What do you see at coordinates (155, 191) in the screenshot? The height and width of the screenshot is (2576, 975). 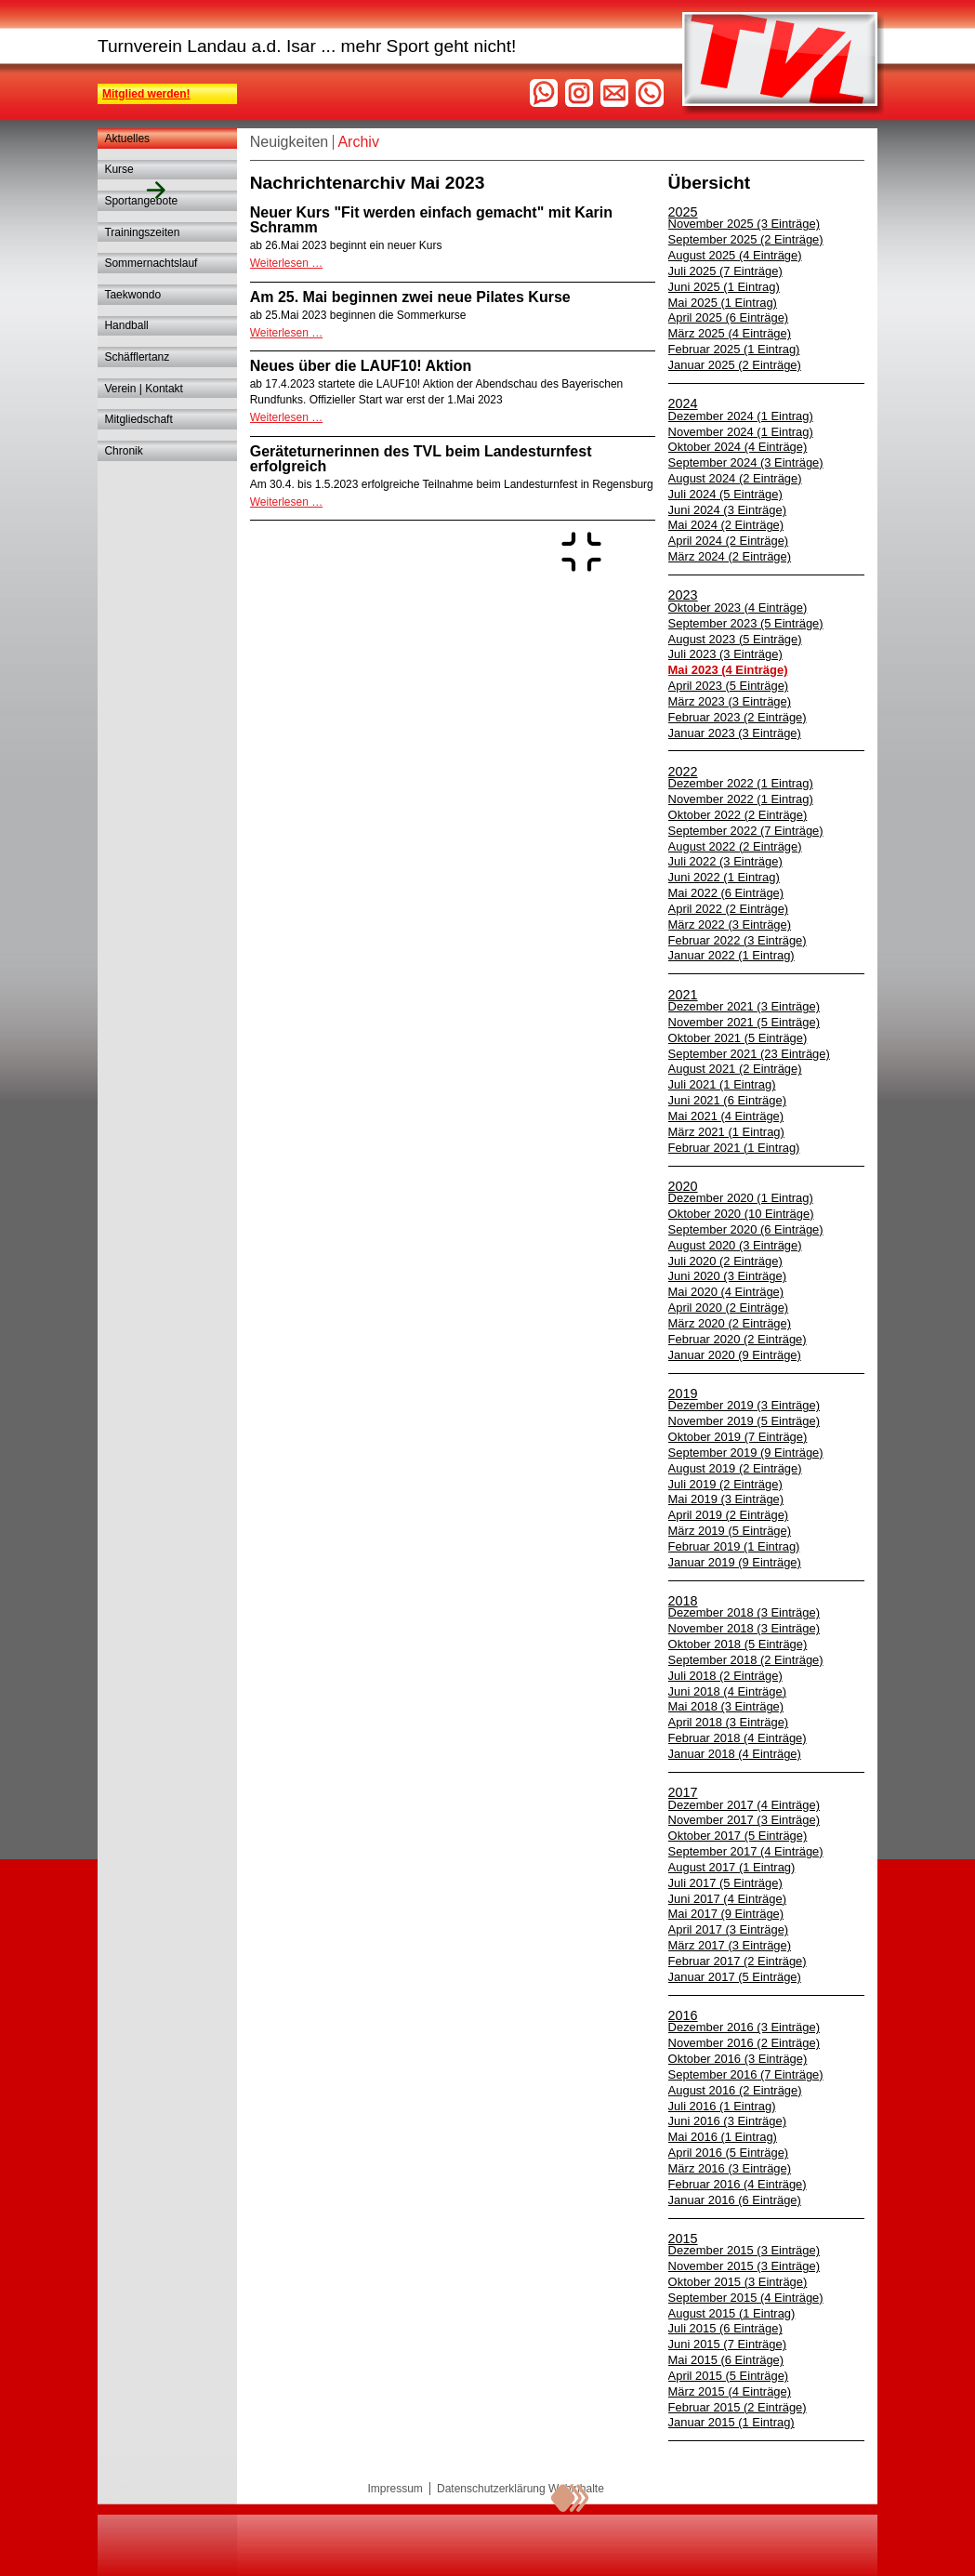 I see `navigate to the next item or page` at bounding box center [155, 191].